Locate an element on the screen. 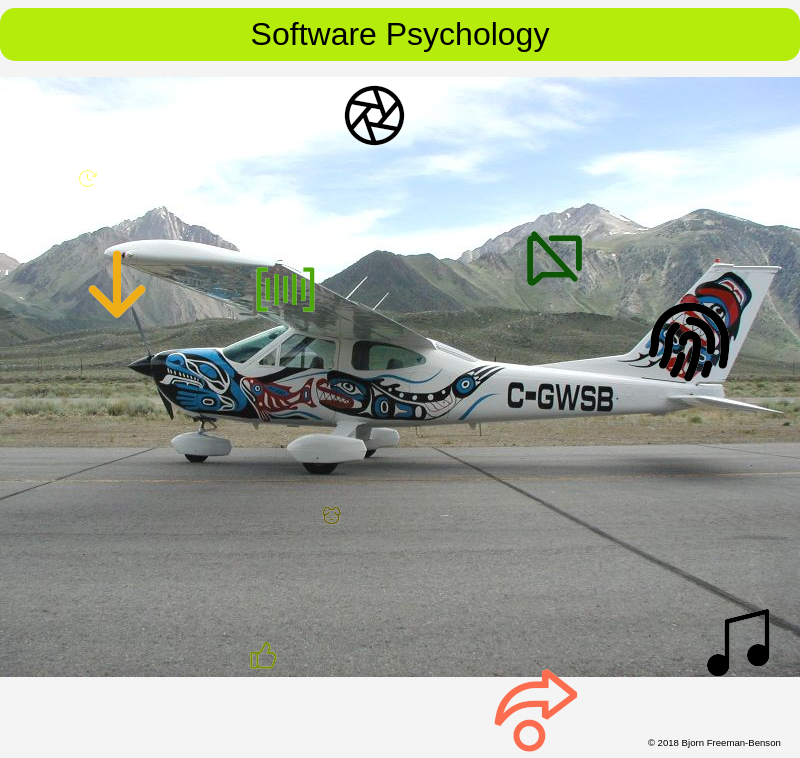  access music library or audio files is located at coordinates (742, 644).